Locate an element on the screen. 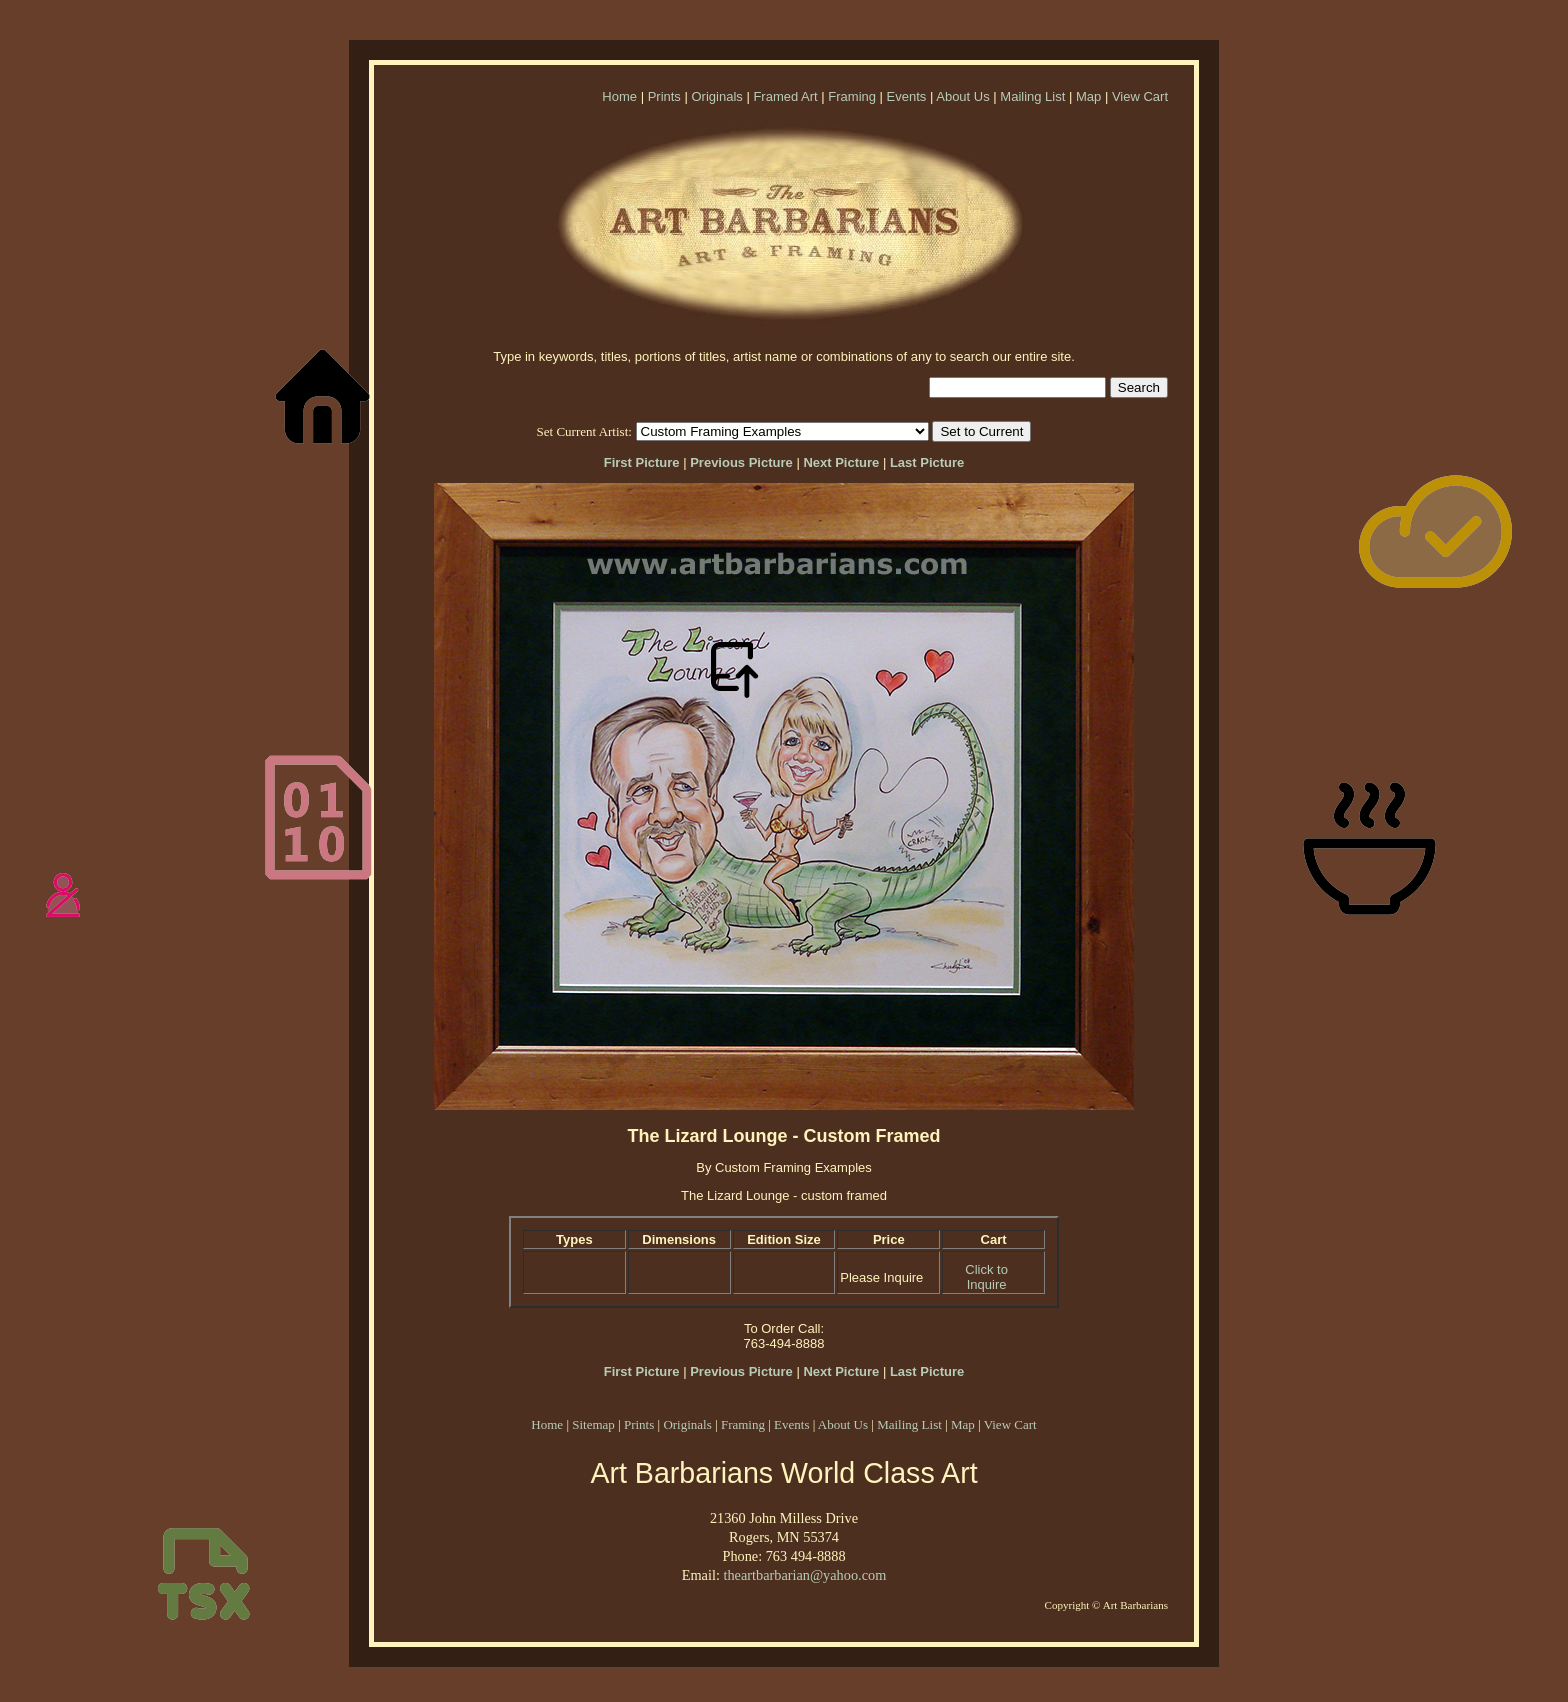 The image size is (1568, 1702). indicates a TypeScript React (.tsx) file is located at coordinates (205, 1577).